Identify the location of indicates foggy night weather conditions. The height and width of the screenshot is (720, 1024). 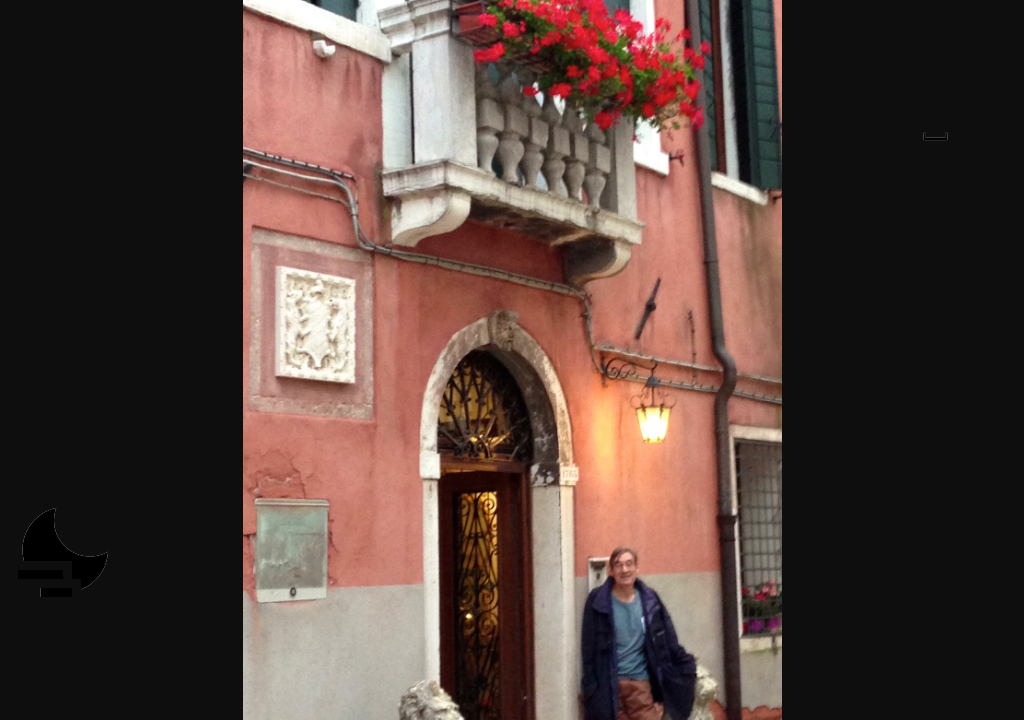
(63, 552).